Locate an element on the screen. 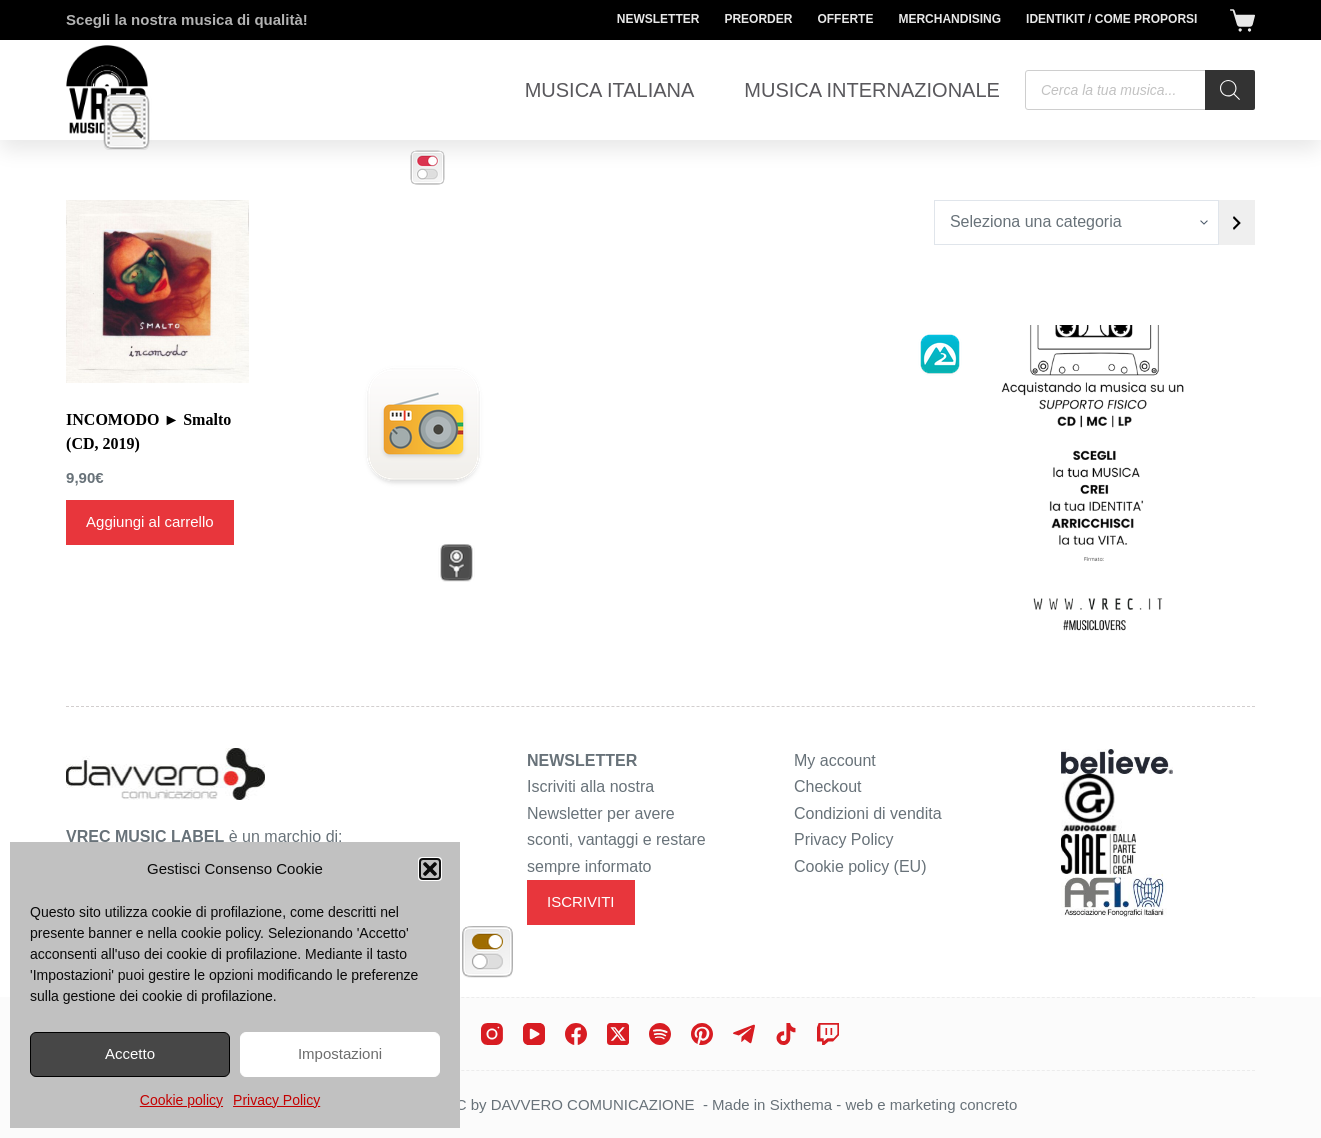 This screenshot has width=1321, height=1138. open déjà dup backup application is located at coordinates (456, 562).